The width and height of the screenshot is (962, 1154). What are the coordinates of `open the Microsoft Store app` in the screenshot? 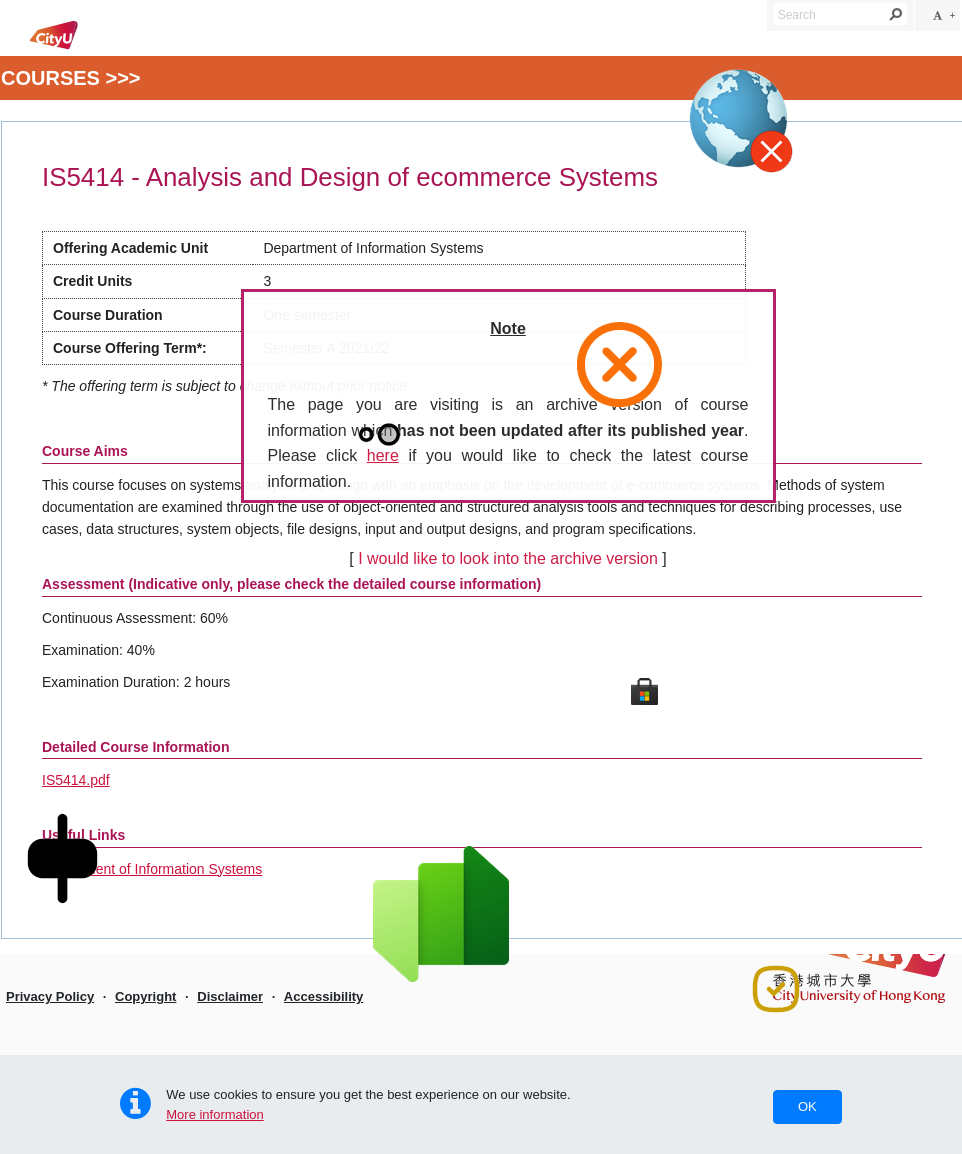 It's located at (644, 691).